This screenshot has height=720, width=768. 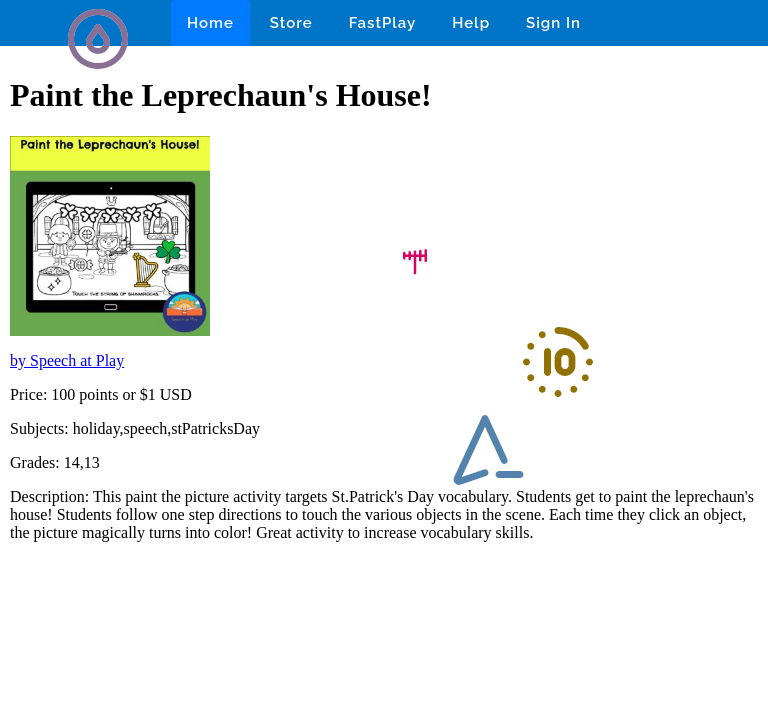 I want to click on remove a navigation waypoint, so click(x=485, y=450).